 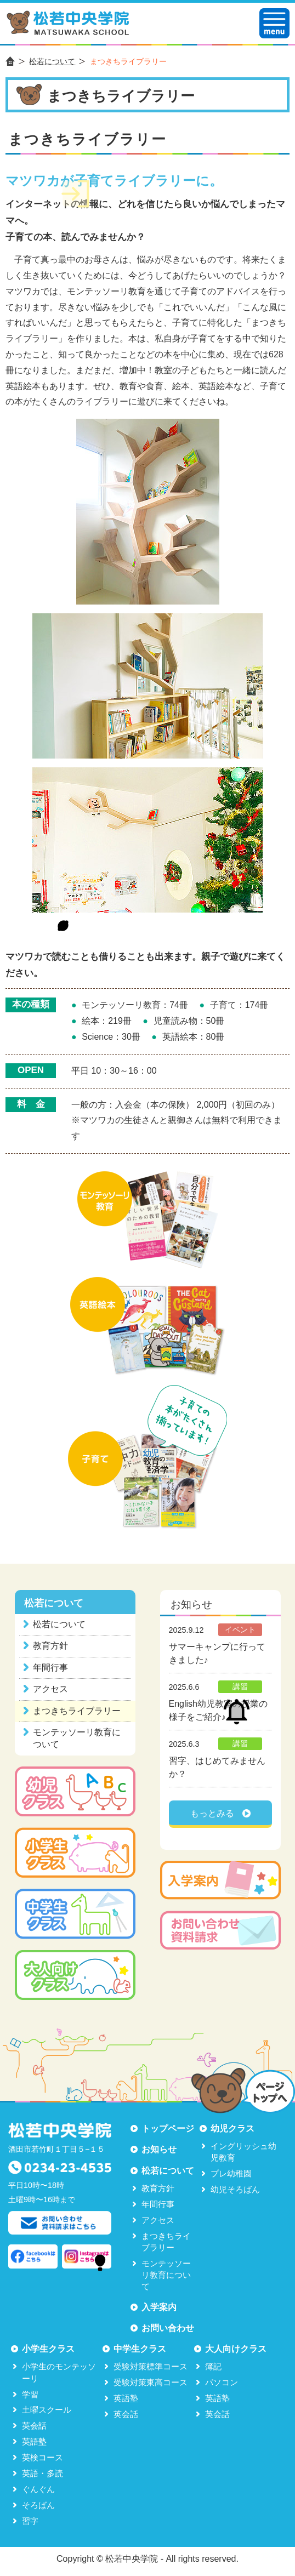 What do you see at coordinates (77, 193) in the screenshot?
I see `sign in to your account` at bounding box center [77, 193].